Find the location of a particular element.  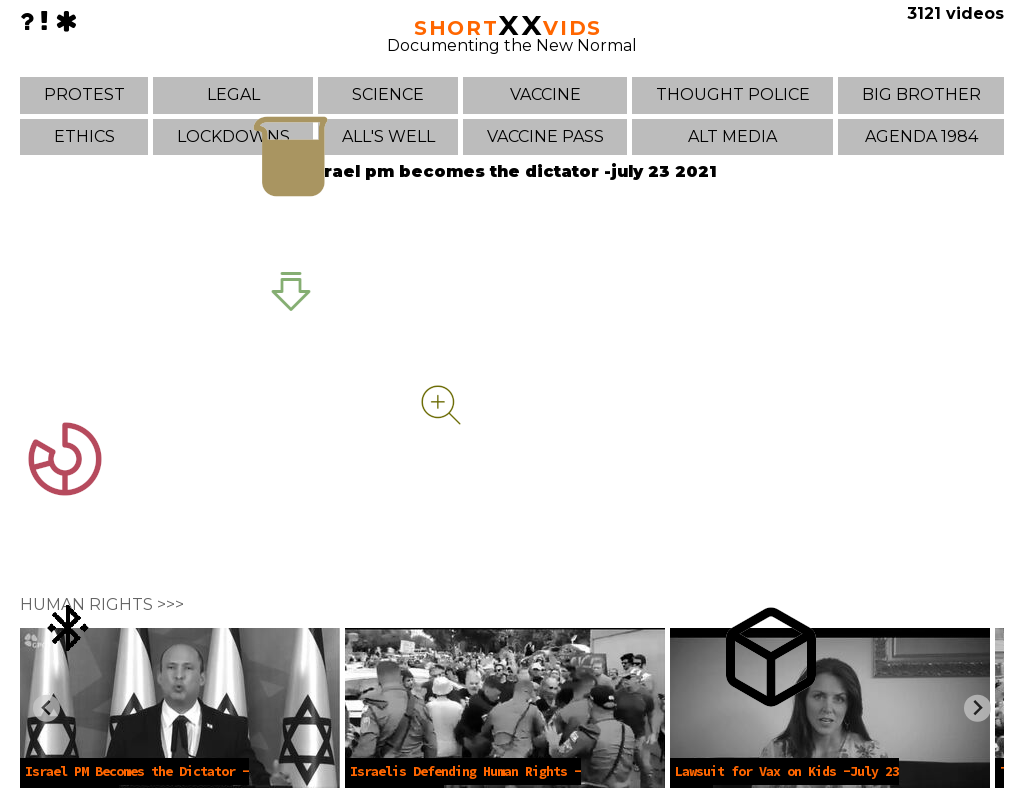

view 3D model or object is located at coordinates (771, 657).